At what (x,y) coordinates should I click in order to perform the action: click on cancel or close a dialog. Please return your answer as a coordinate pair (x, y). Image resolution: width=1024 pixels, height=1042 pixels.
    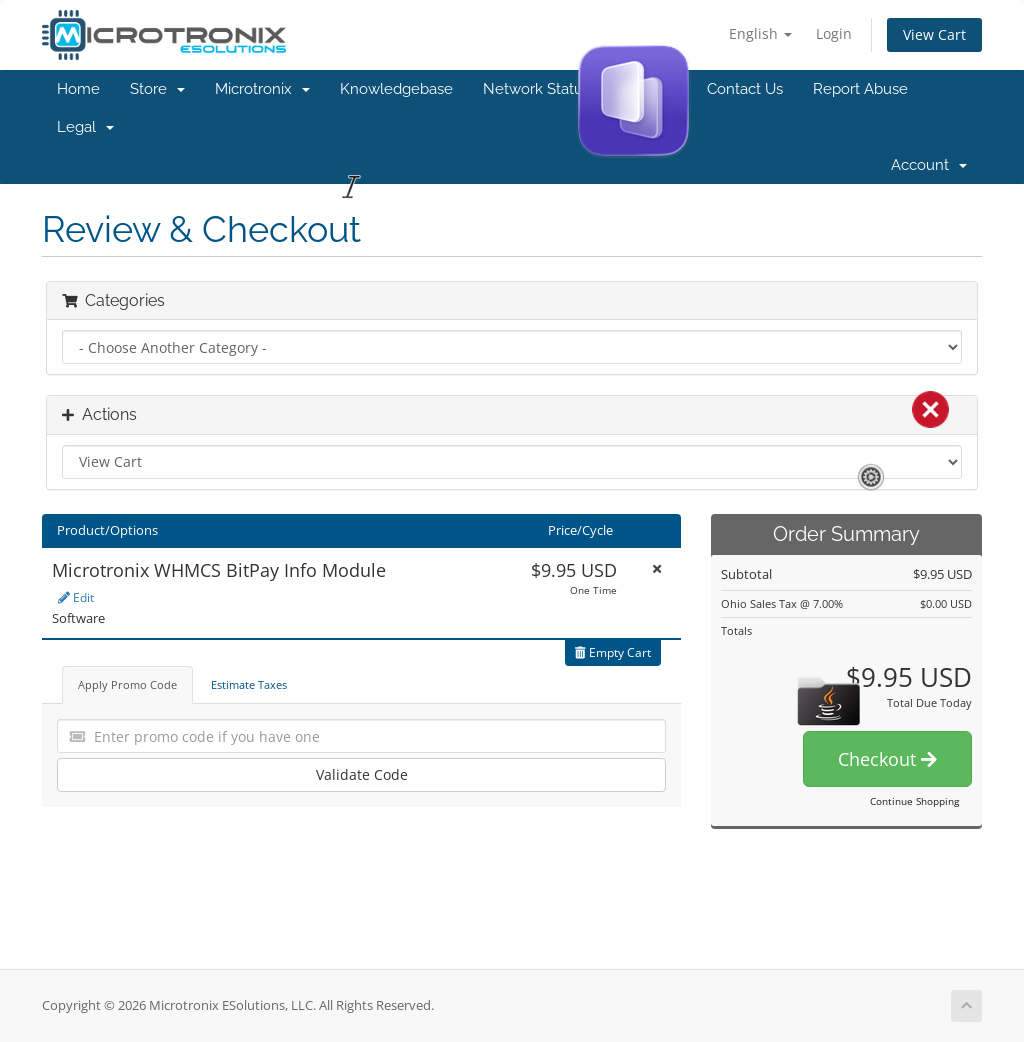
    Looking at the image, I should click on (930, 409).